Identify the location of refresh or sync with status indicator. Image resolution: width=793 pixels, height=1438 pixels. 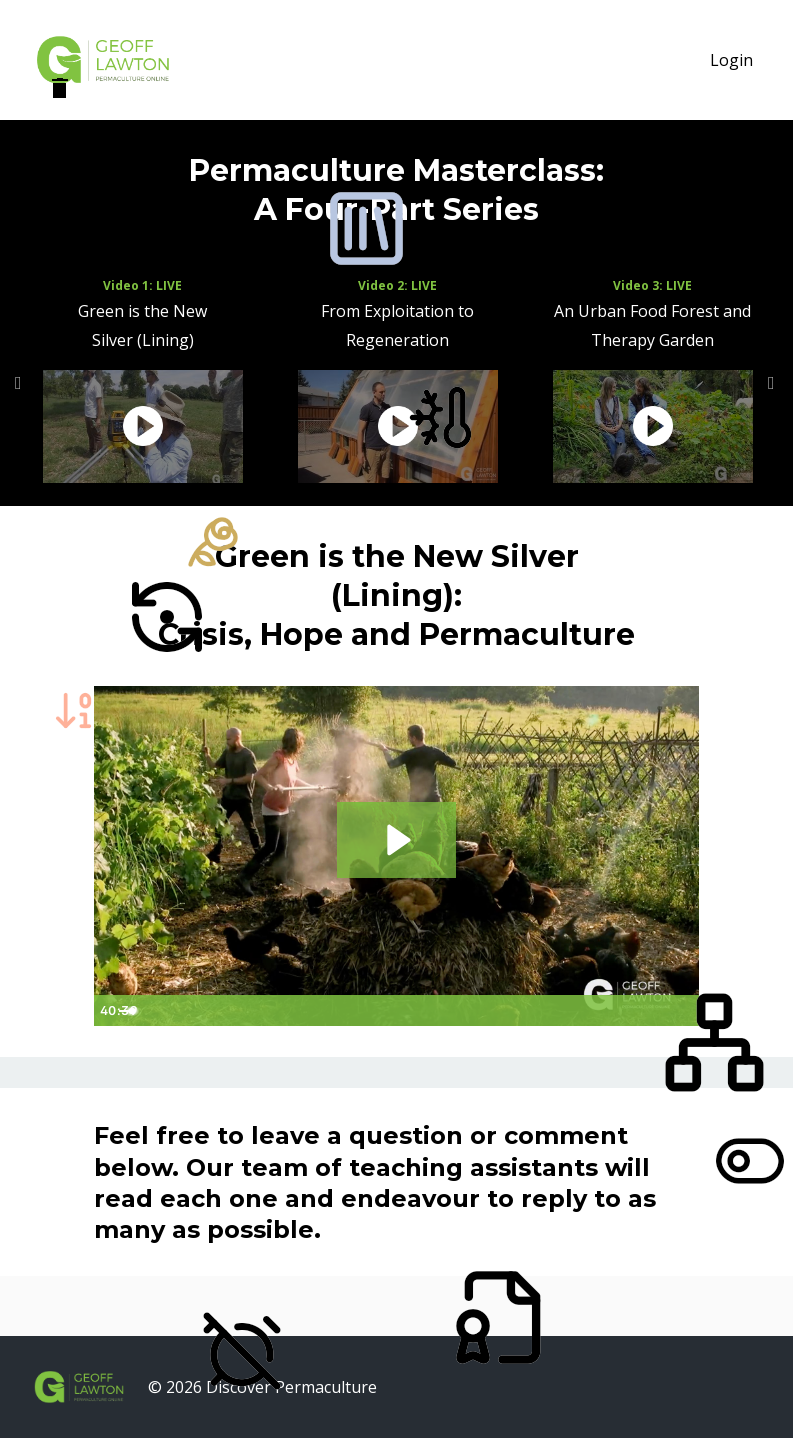
(167, 617).